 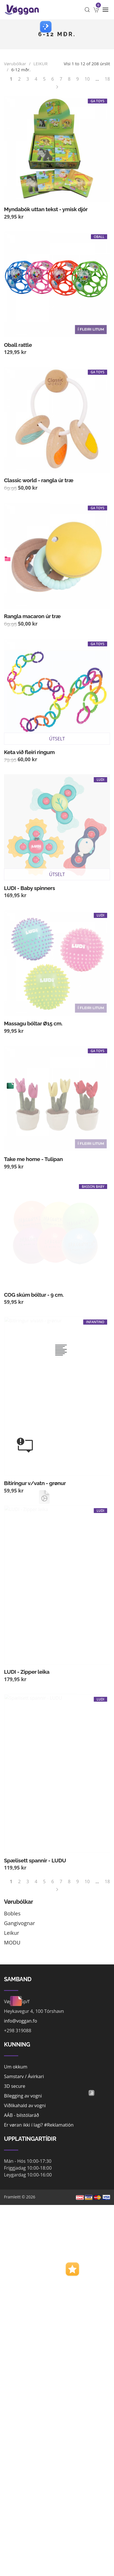 I want to click on folder containing debian linux files, so click(x=7, y=559).